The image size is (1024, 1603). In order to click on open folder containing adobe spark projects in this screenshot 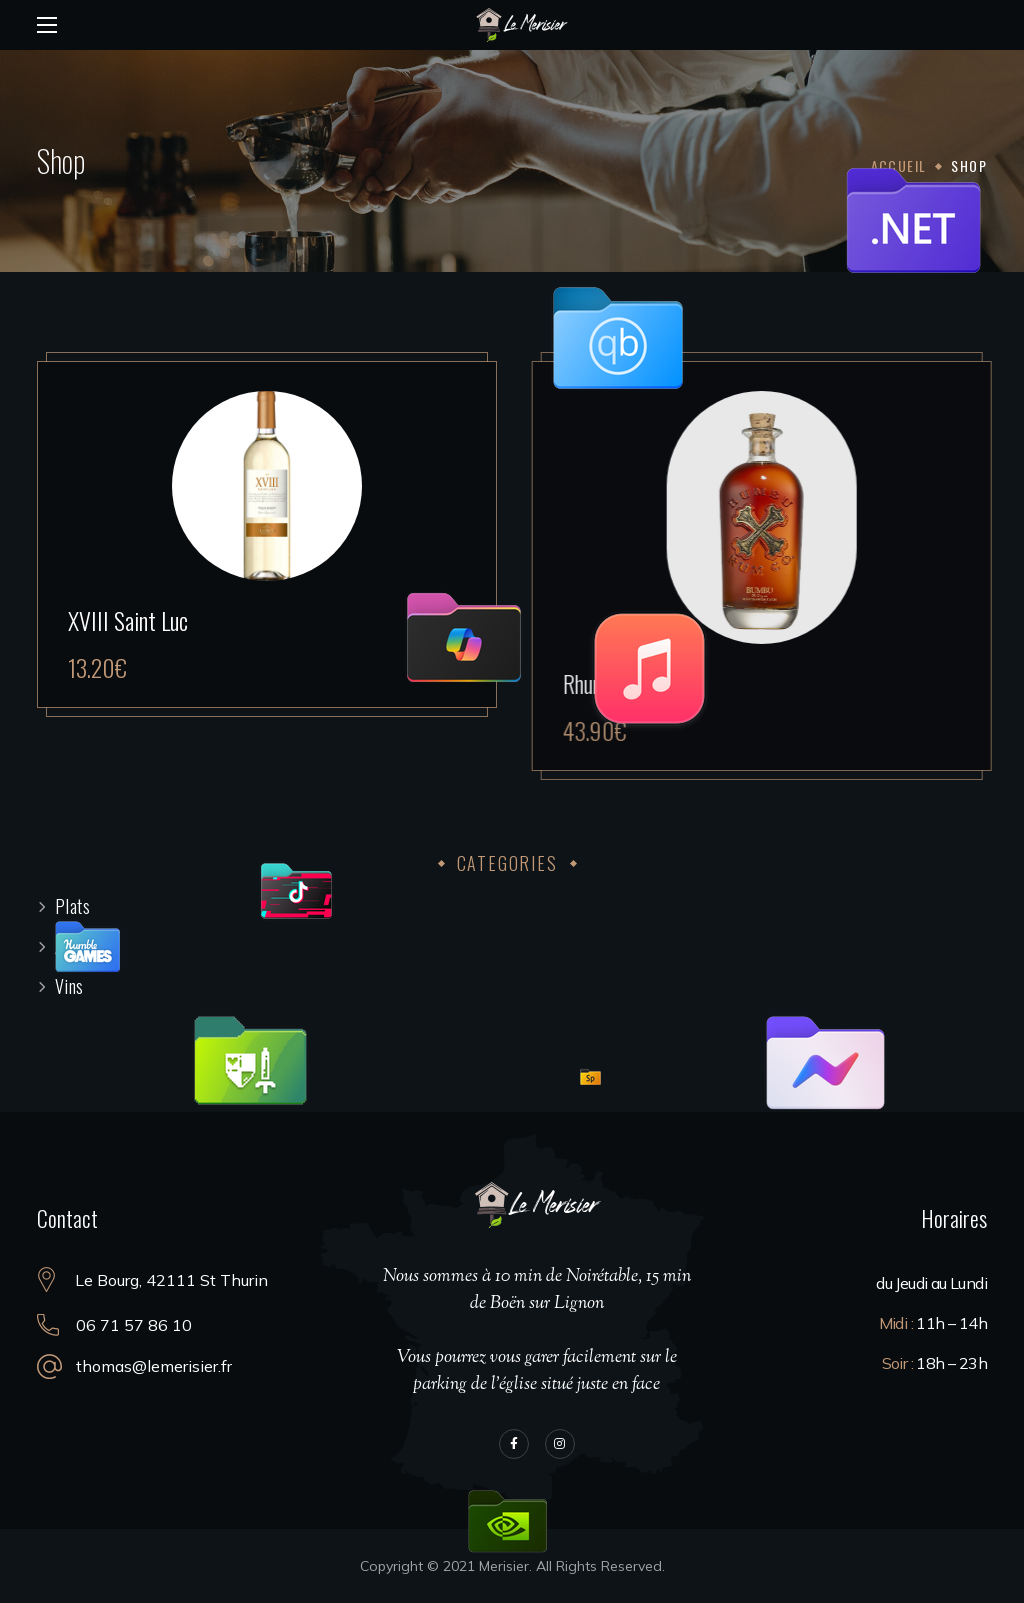, I will do `click(590, 1077)`.